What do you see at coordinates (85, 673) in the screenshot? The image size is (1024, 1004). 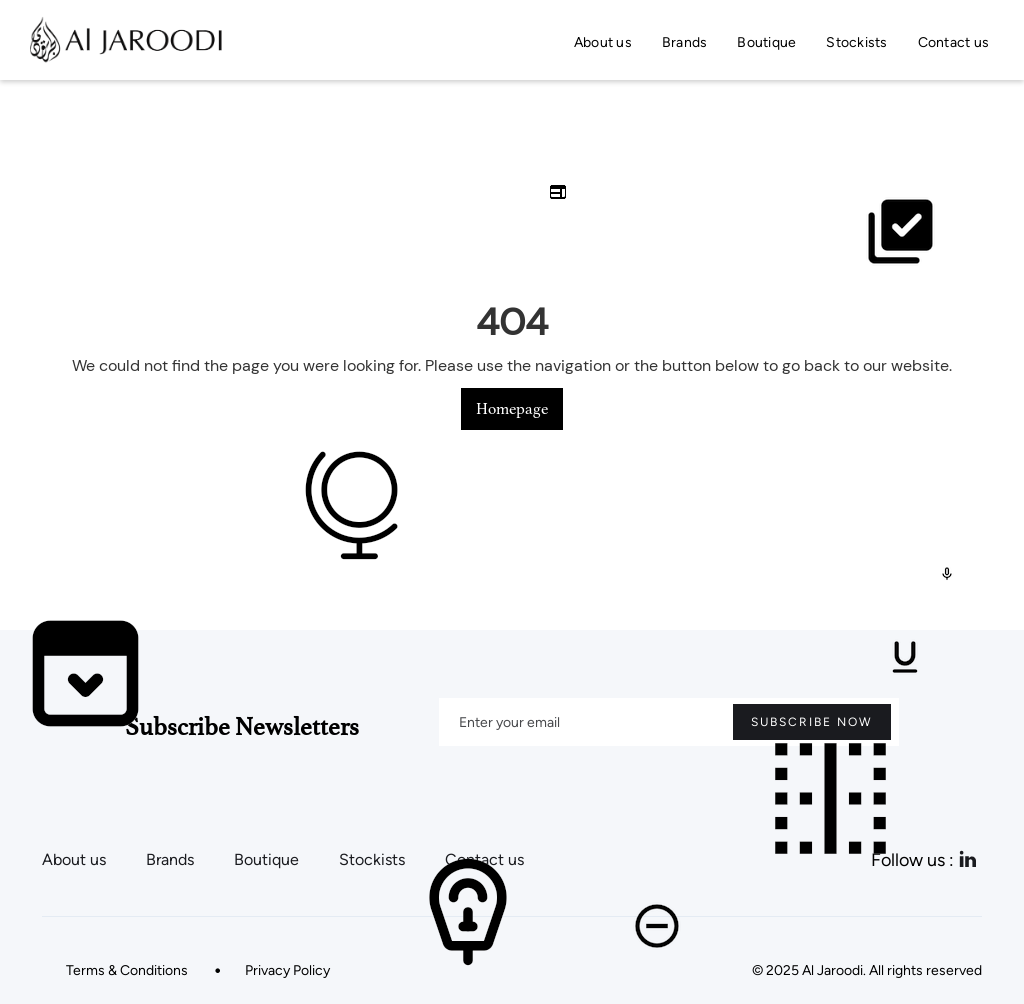 I see `expand the navigation bar` at bounding box center [85, 673].